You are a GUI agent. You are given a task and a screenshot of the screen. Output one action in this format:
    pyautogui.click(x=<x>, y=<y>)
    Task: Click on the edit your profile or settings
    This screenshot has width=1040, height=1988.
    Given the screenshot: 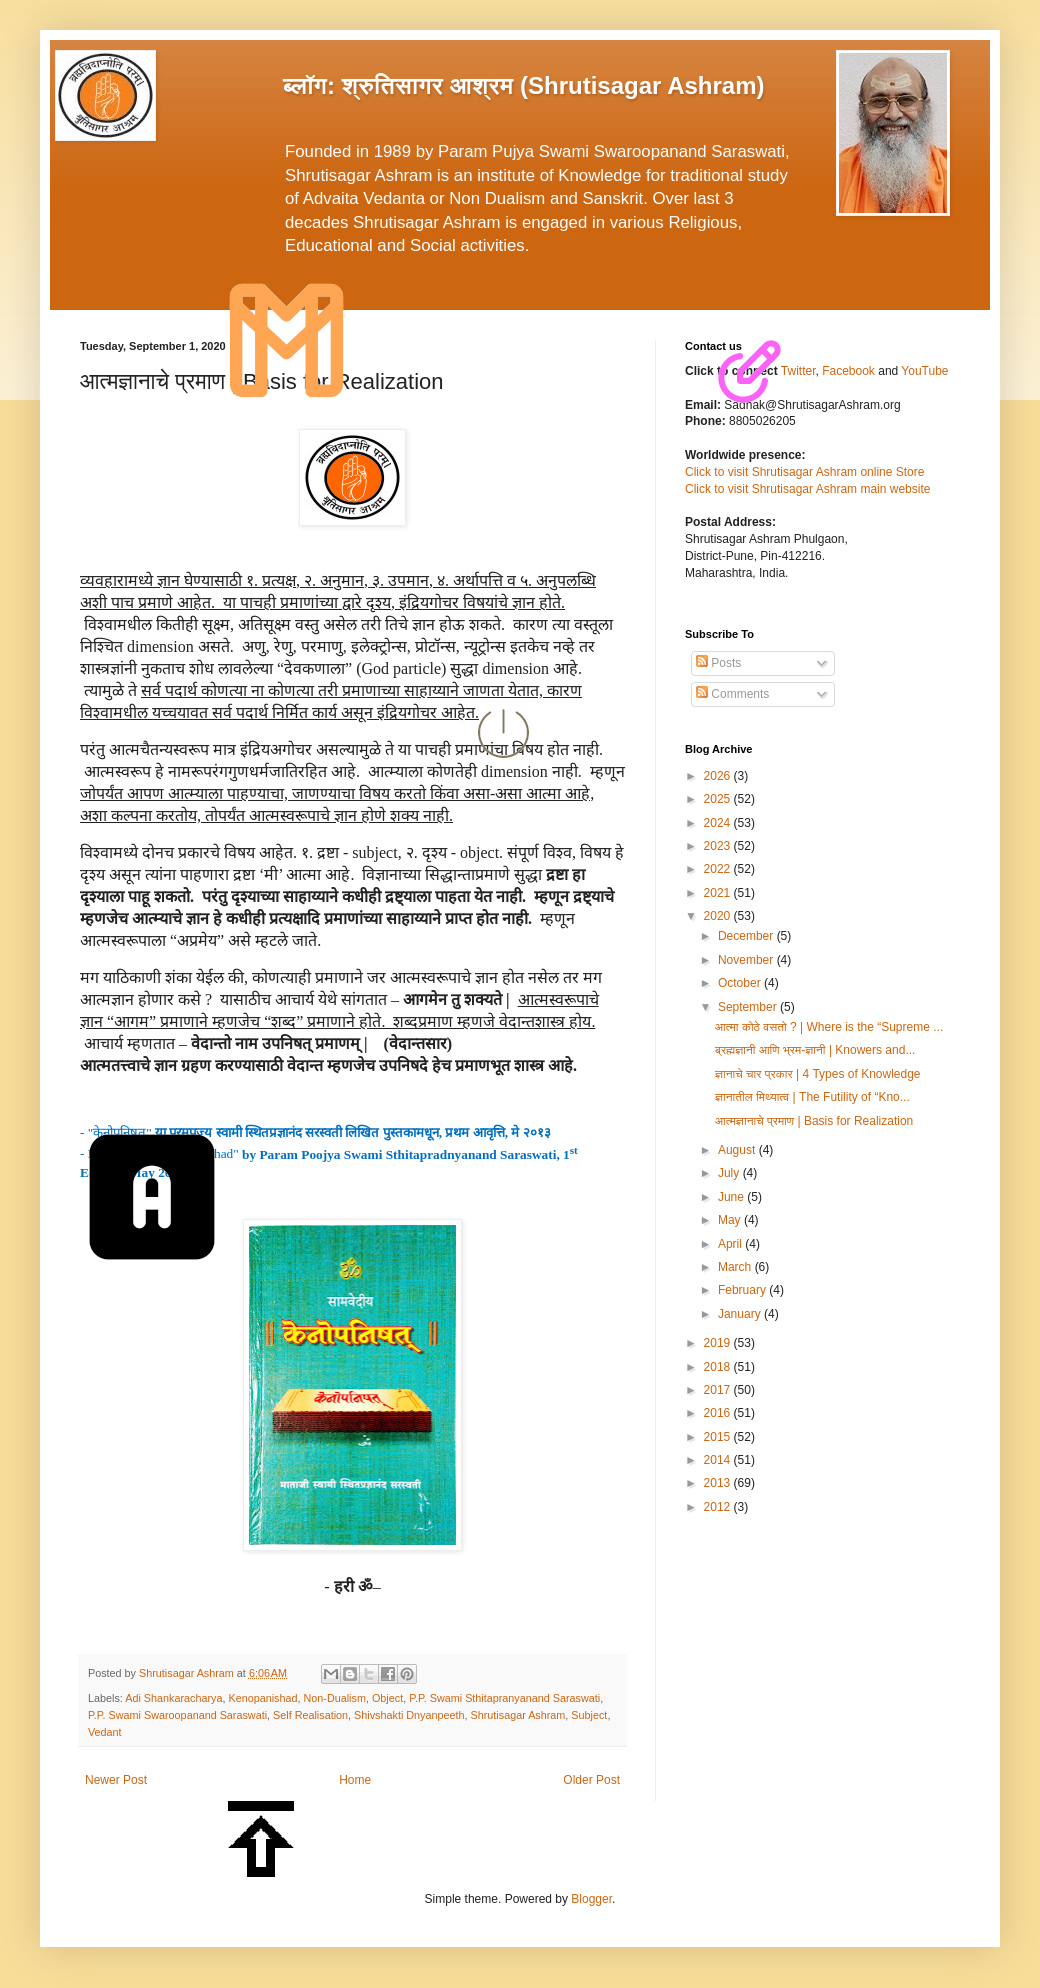 What is the action you would take?
    pyautogui.click(x=749, y=371)
    